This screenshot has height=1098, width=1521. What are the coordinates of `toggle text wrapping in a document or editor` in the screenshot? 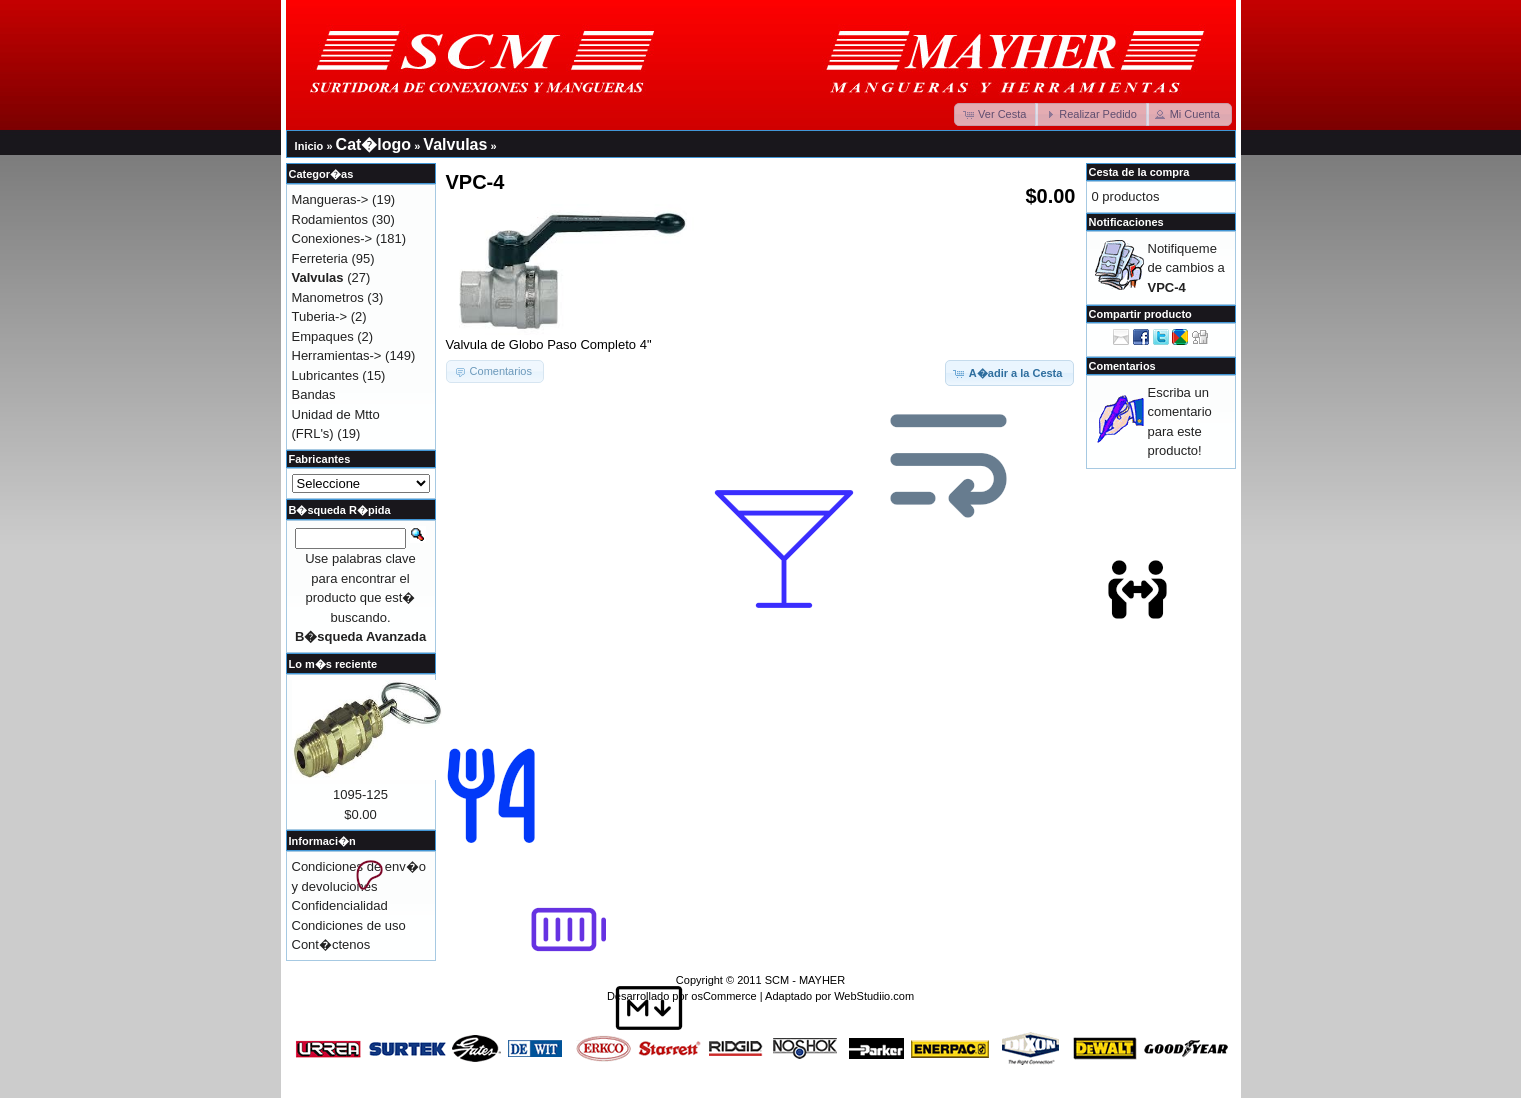 It's located at (948, 459).